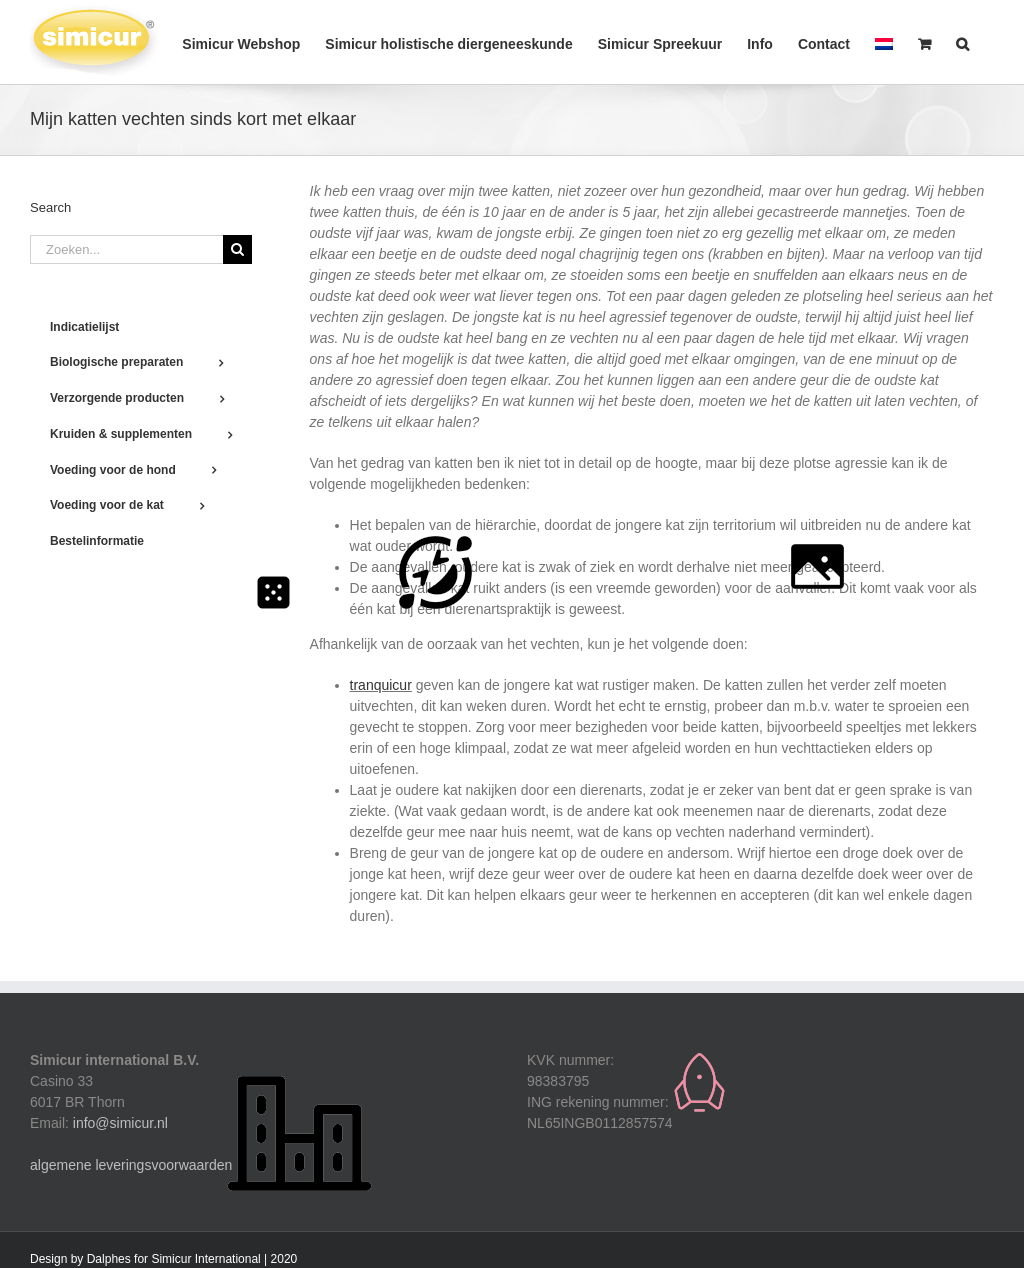 The height and width of the screenshot is (1268, 1024). I want to click on view city or urban locations, so click(299, 1133).